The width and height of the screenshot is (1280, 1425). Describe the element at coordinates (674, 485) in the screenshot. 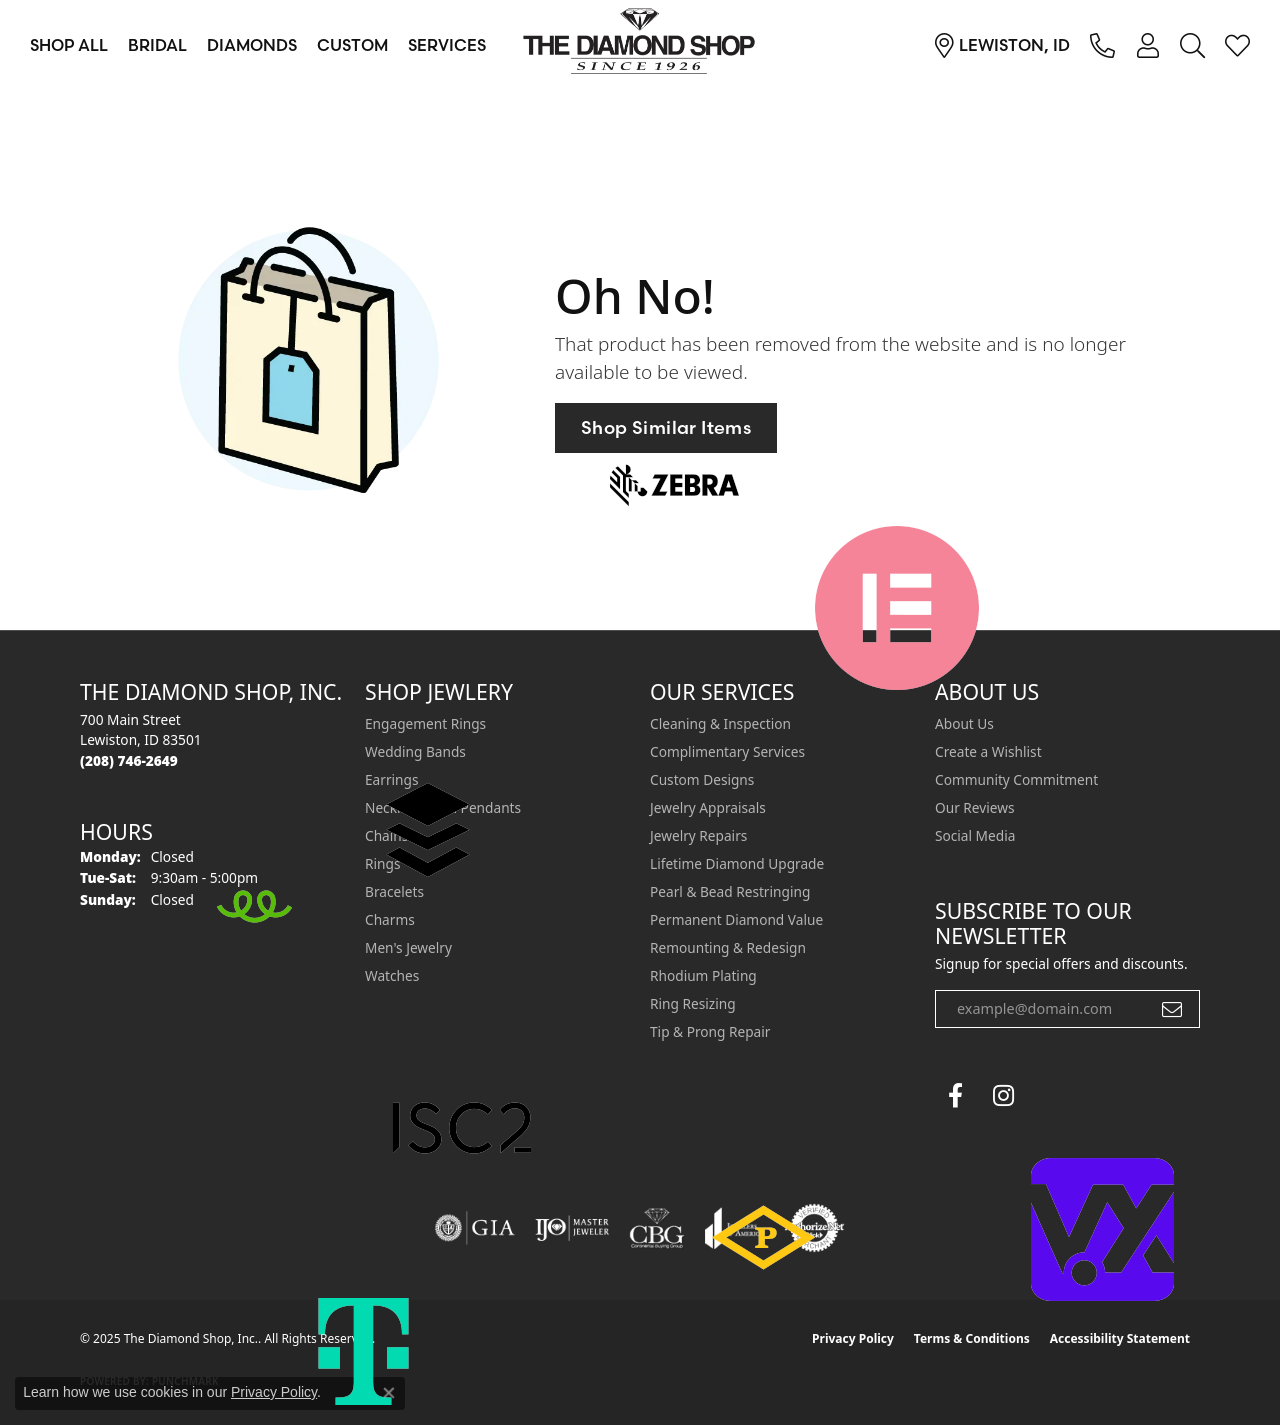

I see `zebra technologies company logo` at that location.